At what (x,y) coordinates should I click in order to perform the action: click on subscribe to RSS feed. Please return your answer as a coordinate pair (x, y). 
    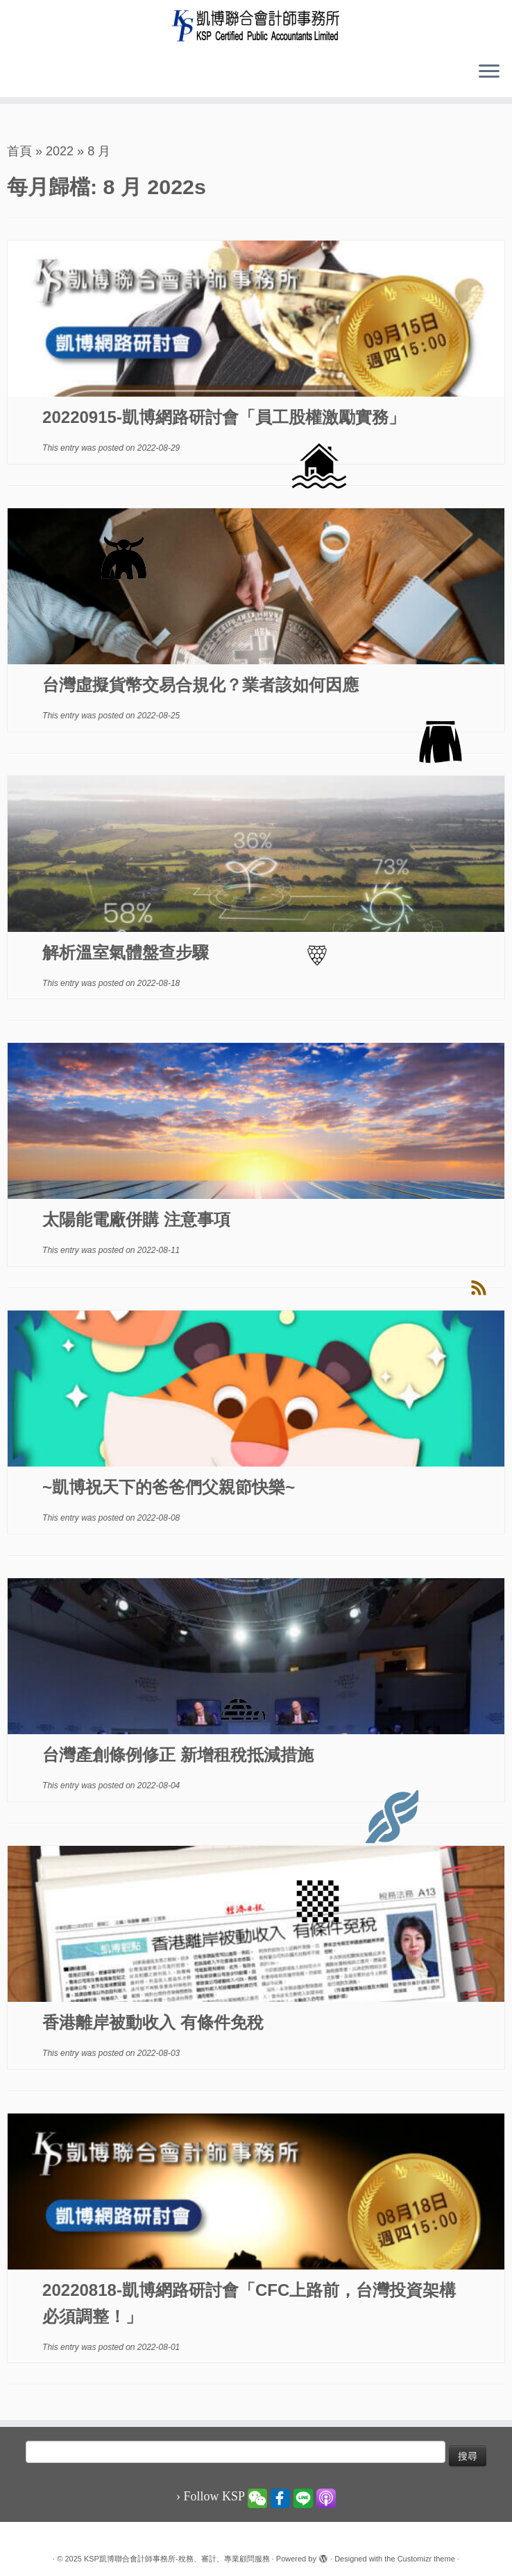
    Looking at the image, I should click on (479, 1288).